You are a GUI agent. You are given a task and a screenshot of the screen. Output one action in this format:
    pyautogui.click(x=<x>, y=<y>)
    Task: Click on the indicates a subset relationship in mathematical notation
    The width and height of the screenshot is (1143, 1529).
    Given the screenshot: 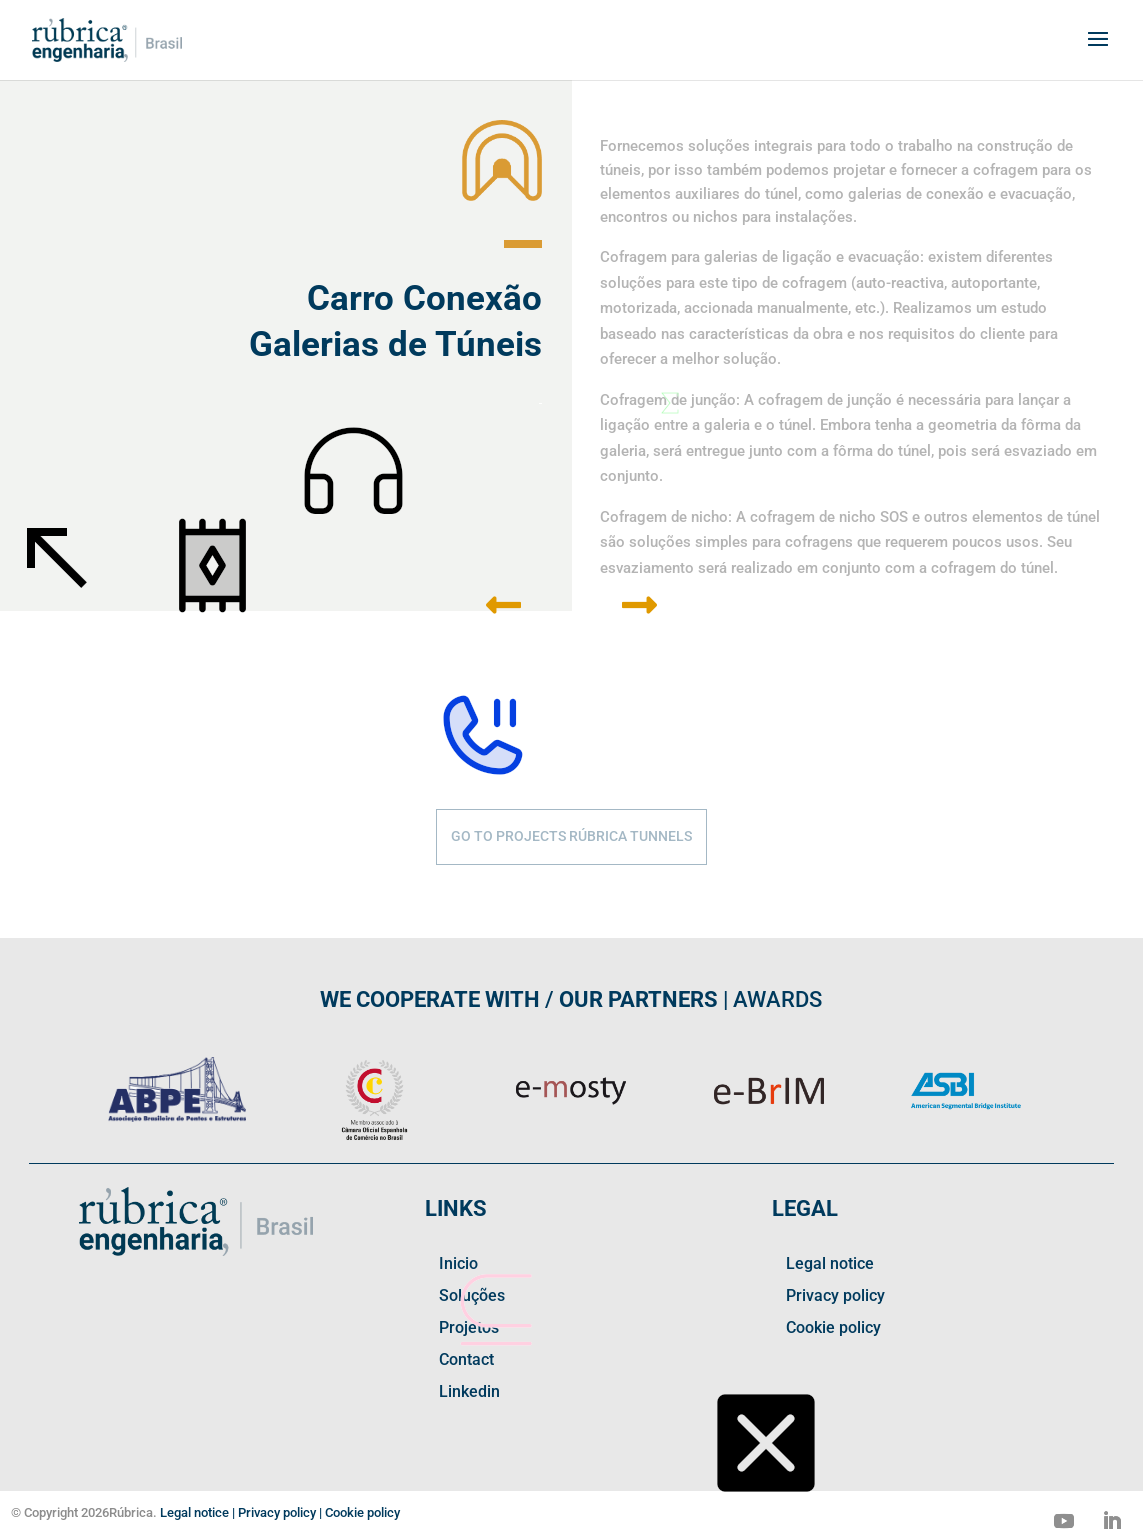 What is the action you would take?
    pyautogui.click(x=498, y=1308)
    